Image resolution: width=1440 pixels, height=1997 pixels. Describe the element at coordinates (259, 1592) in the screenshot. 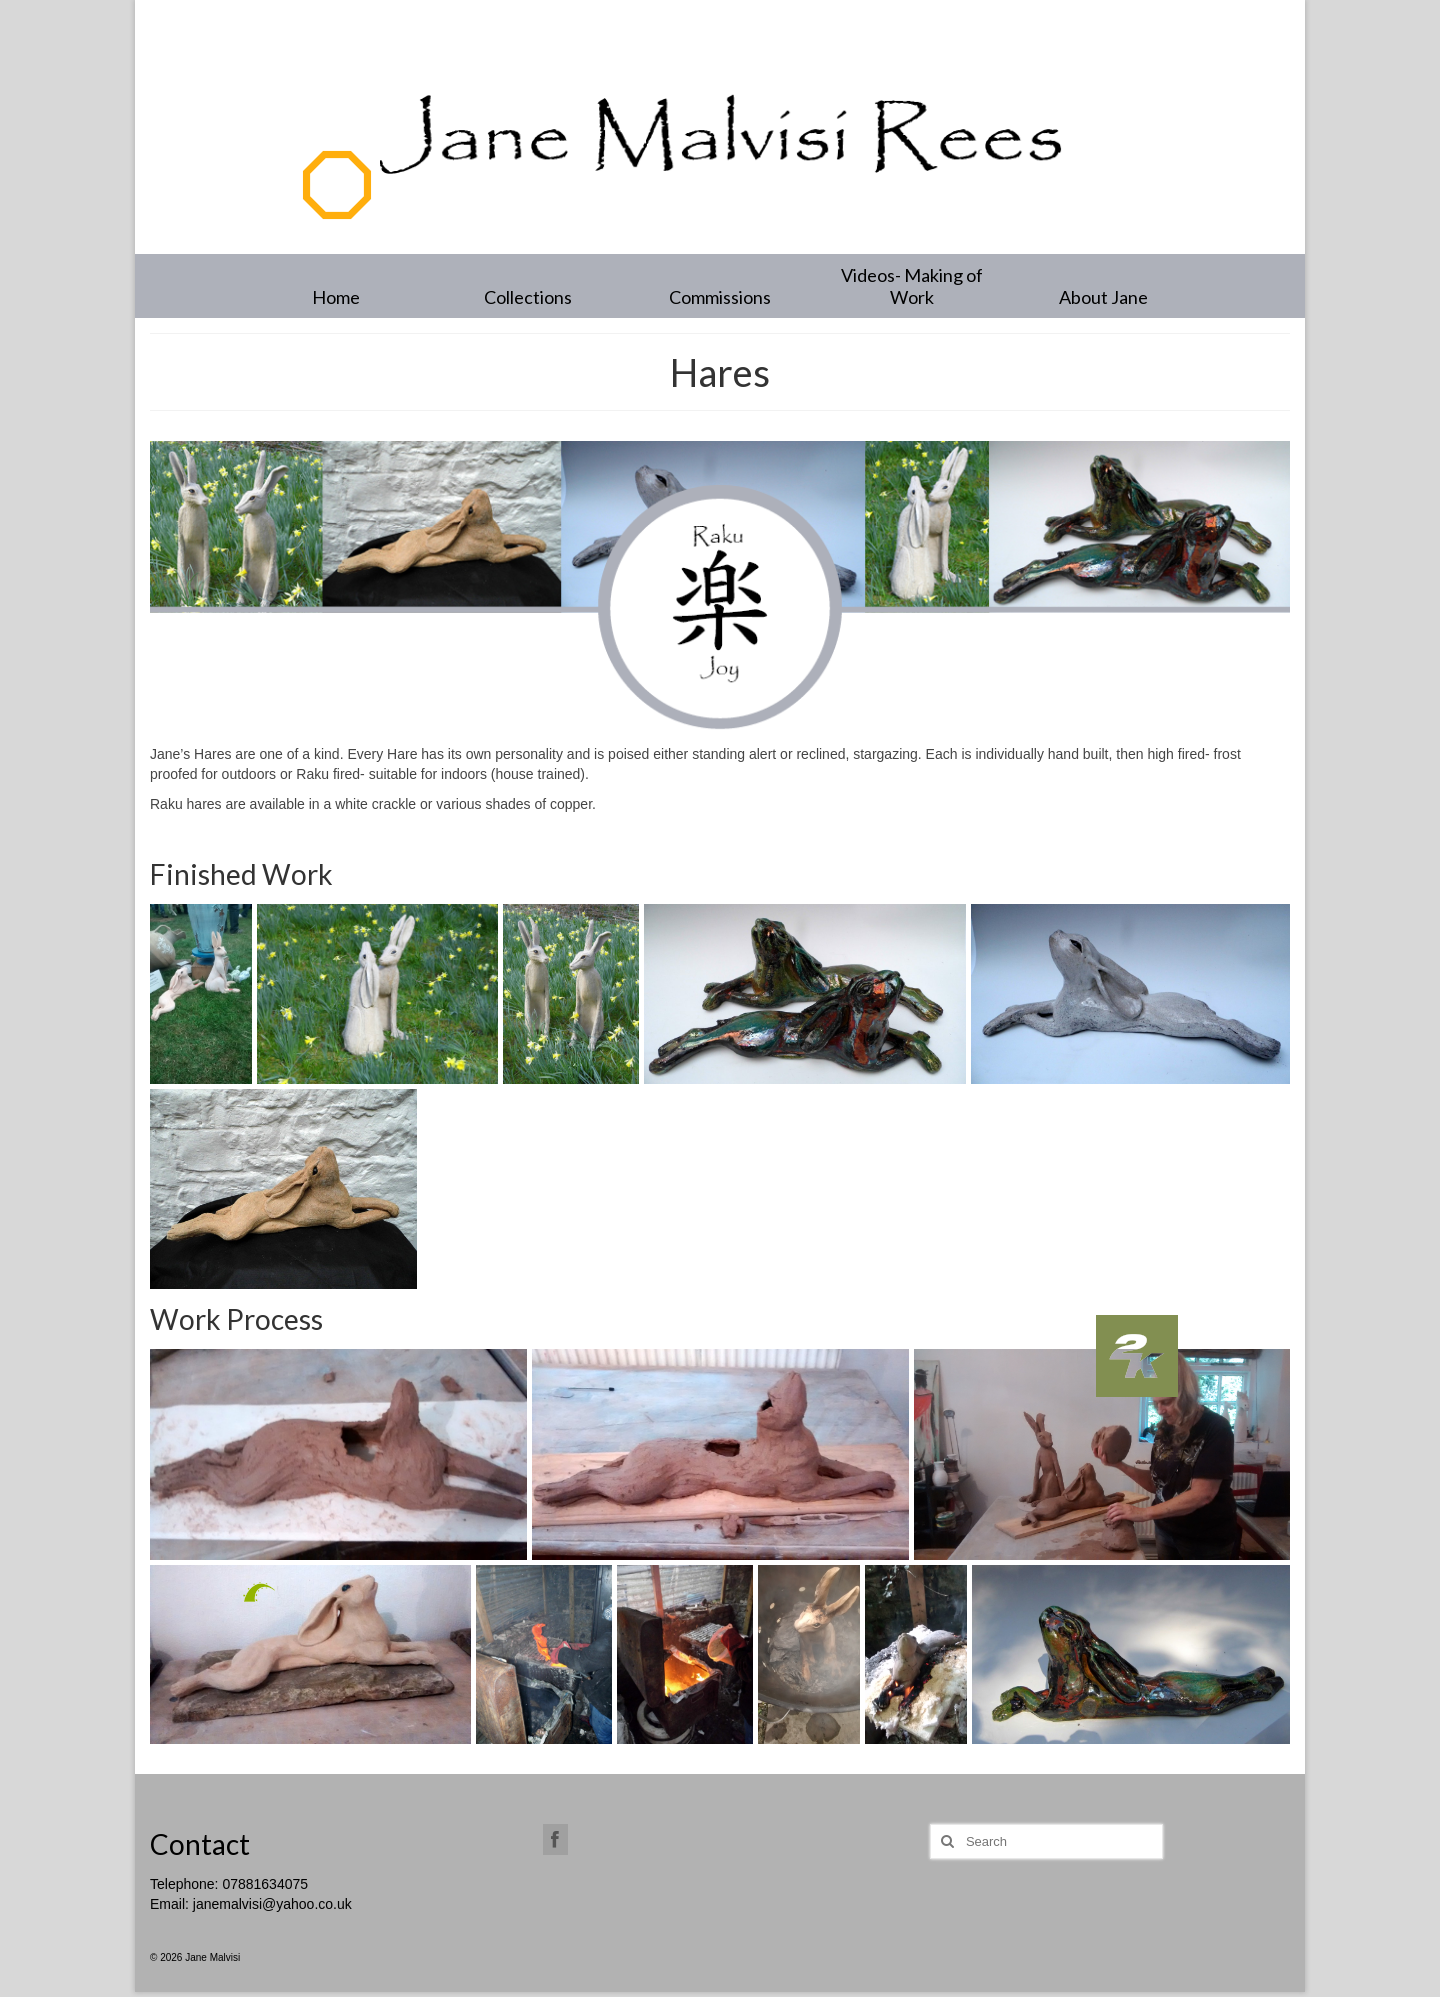

I see `ruby on rails framework logo` at that location.